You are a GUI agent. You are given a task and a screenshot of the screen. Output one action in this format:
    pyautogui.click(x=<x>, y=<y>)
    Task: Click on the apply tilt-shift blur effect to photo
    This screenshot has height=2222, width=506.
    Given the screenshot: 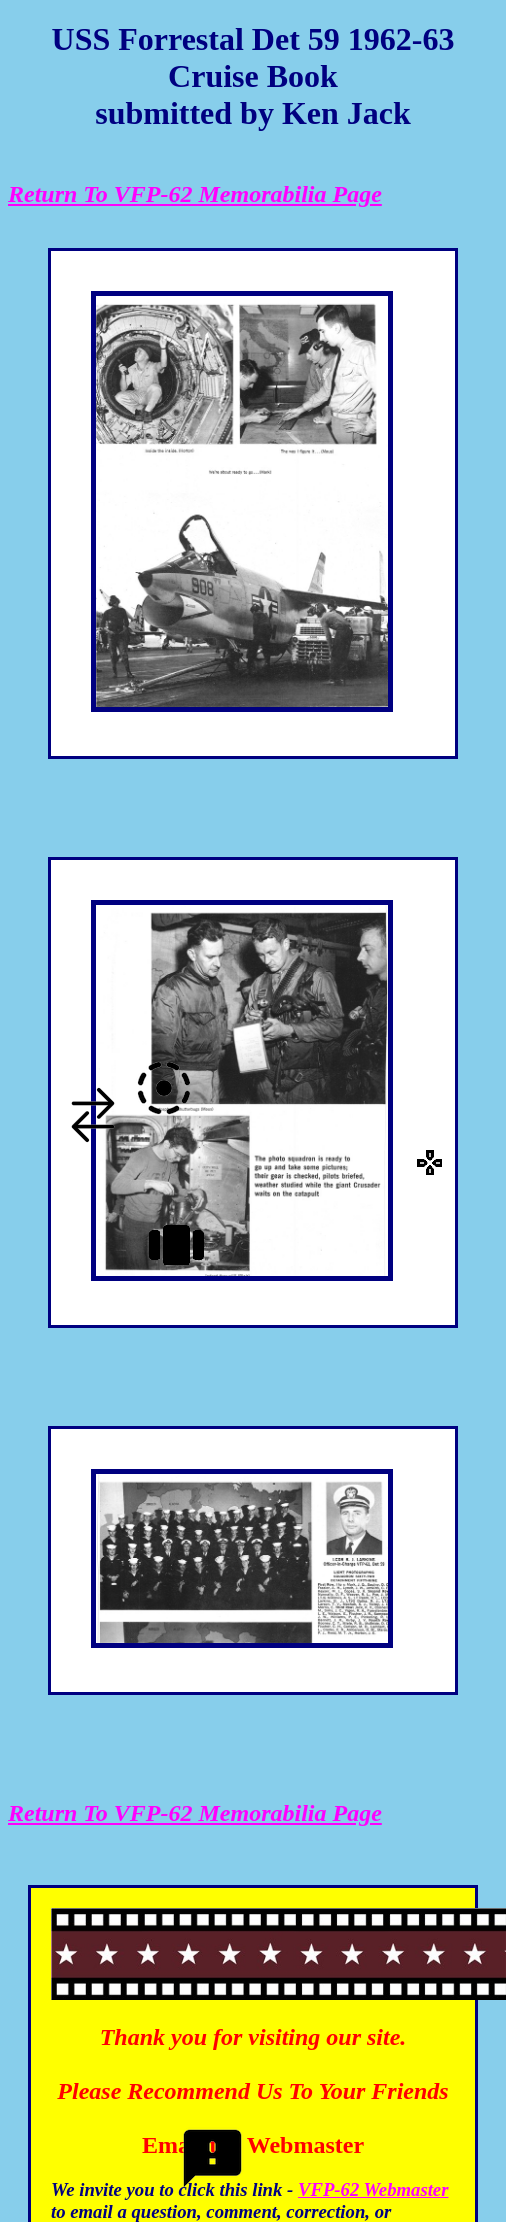 What is the action you would take?
    pyautogui.click(x=164, y=1088)
    